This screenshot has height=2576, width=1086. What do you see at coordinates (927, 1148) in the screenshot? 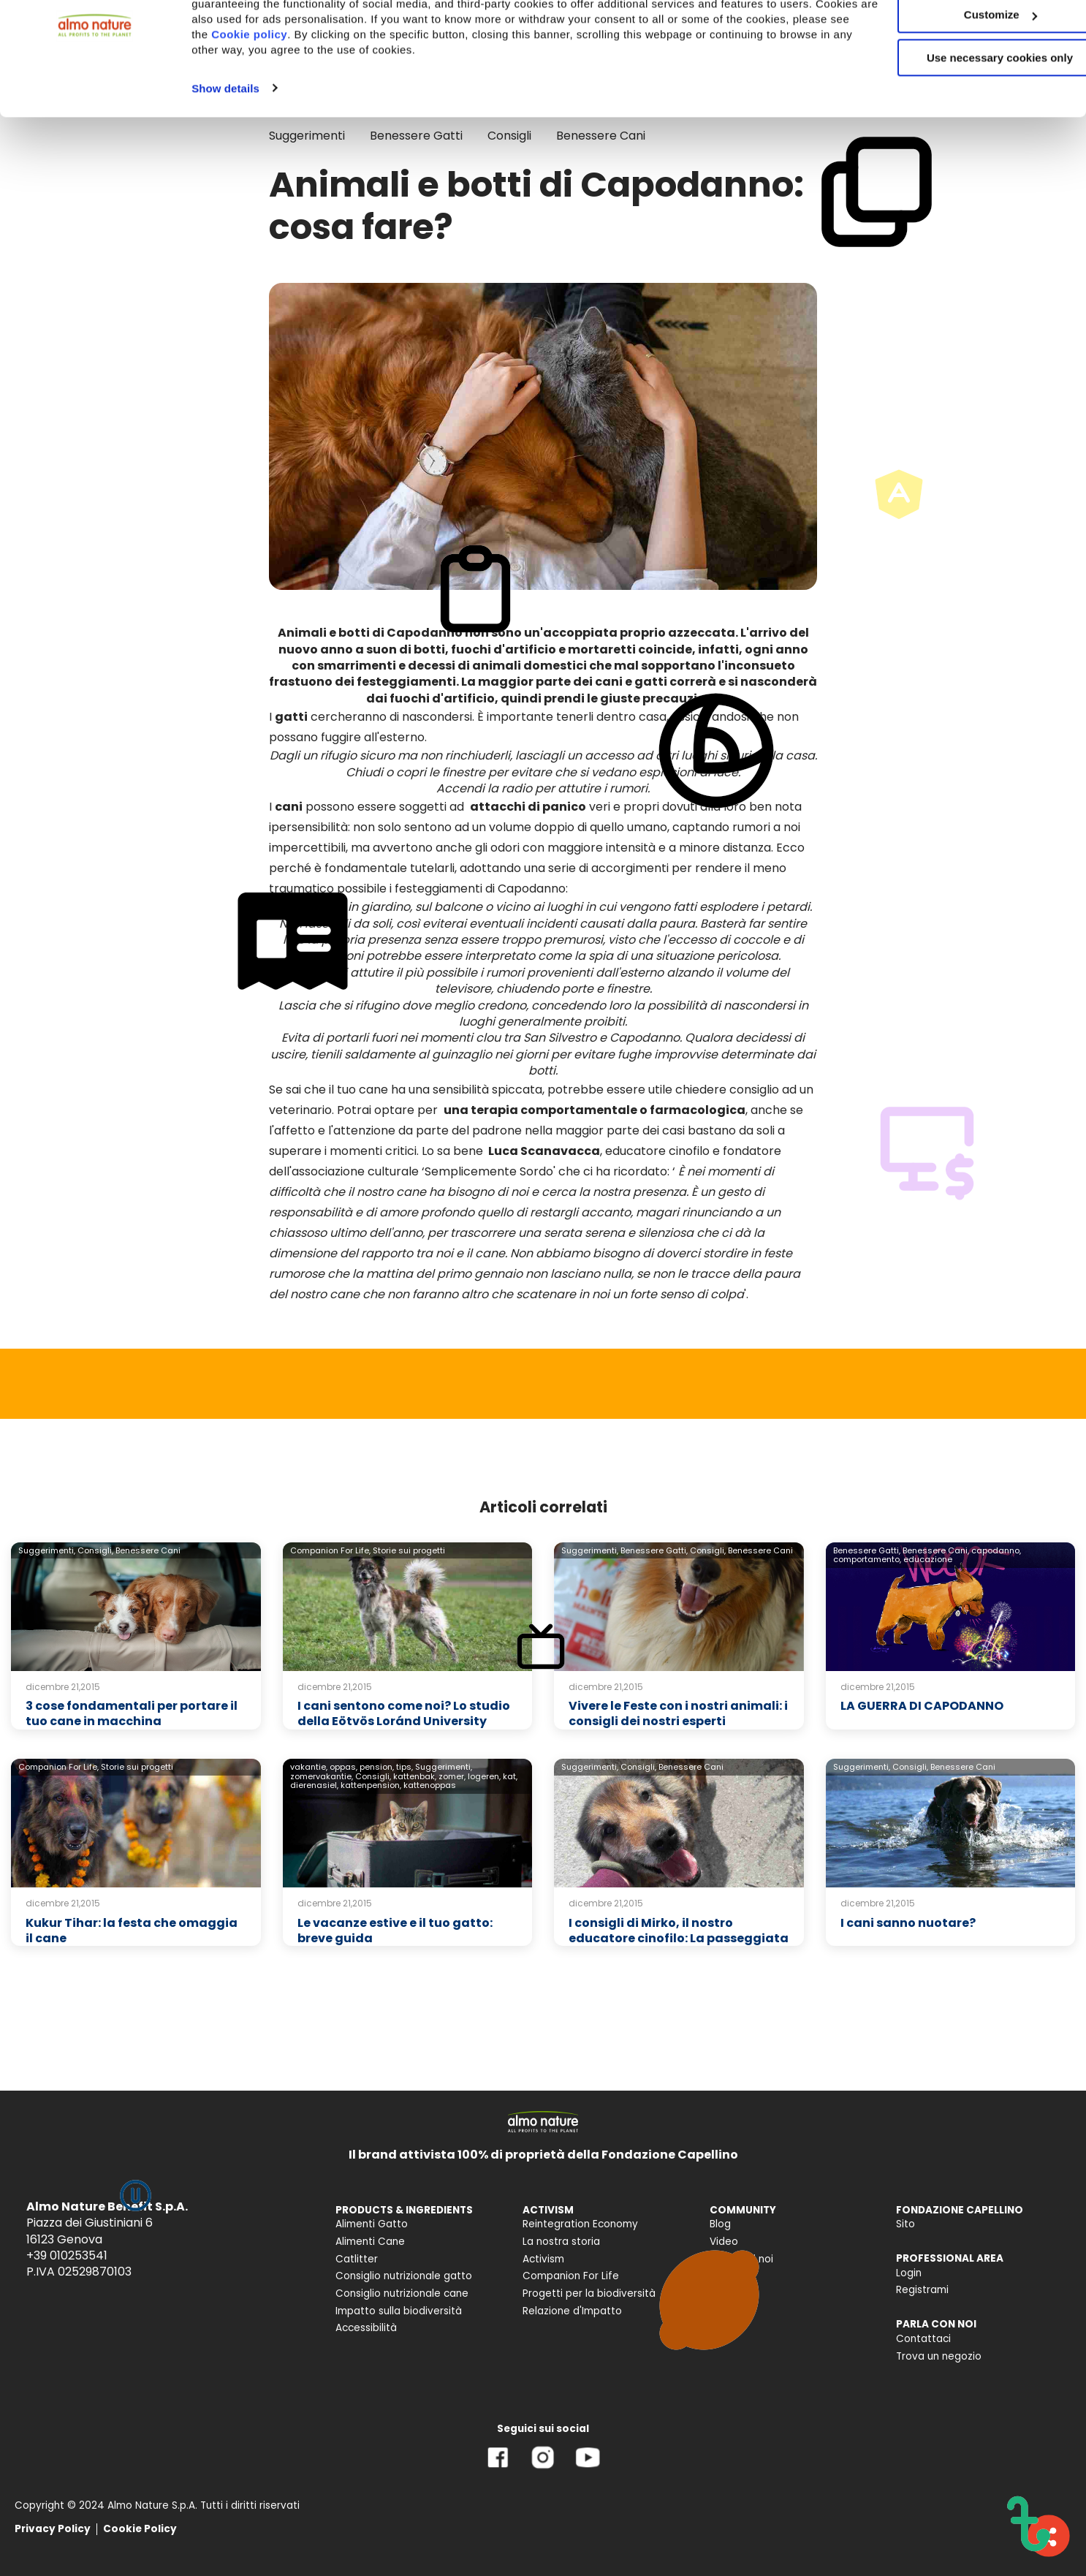
I see `access desktop payment or billing settings` at bounding box center [927, 1148].